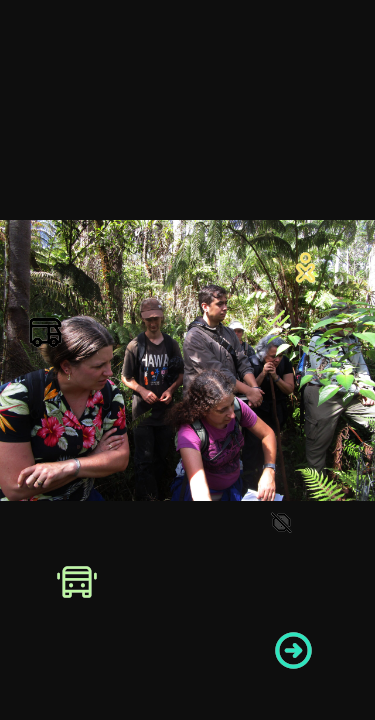 This screenshot has height=720, width=375. What do you see at coordinates (293, 650) in the screenshot?
I see `go to next step or screen` at bounding box center [293, 650].